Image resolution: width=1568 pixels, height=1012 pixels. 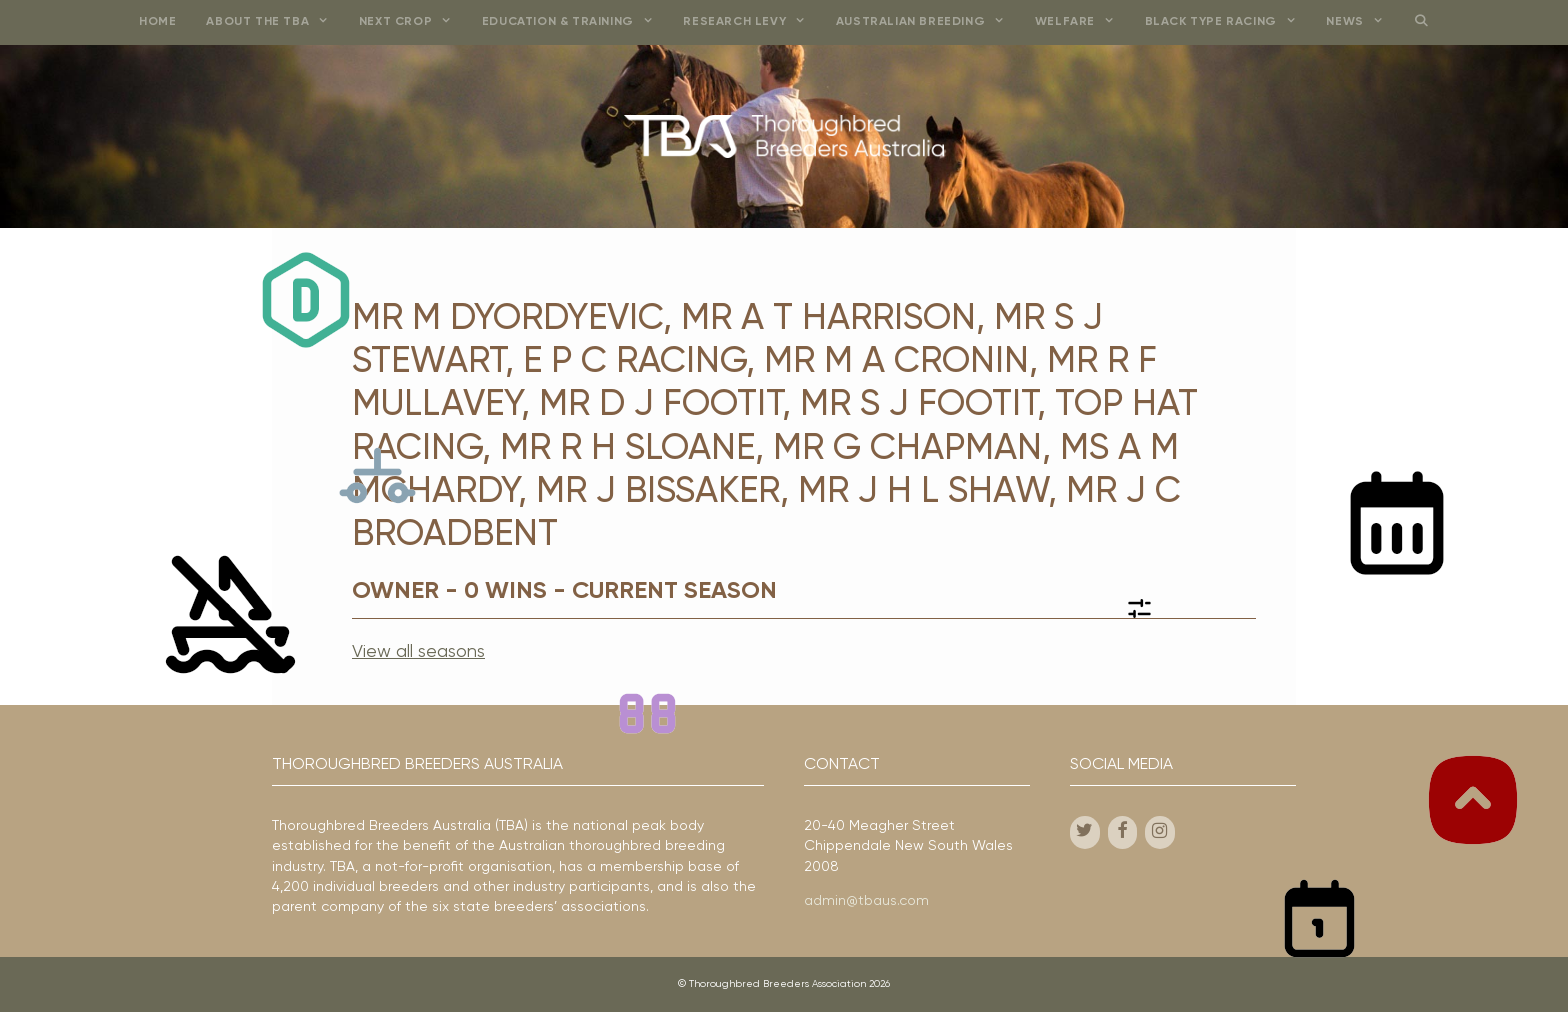 What do you see at coordinates (1139, 608) in the screenshot?
I see `adjust settings or preferences` at bounding box center [1139, 608].